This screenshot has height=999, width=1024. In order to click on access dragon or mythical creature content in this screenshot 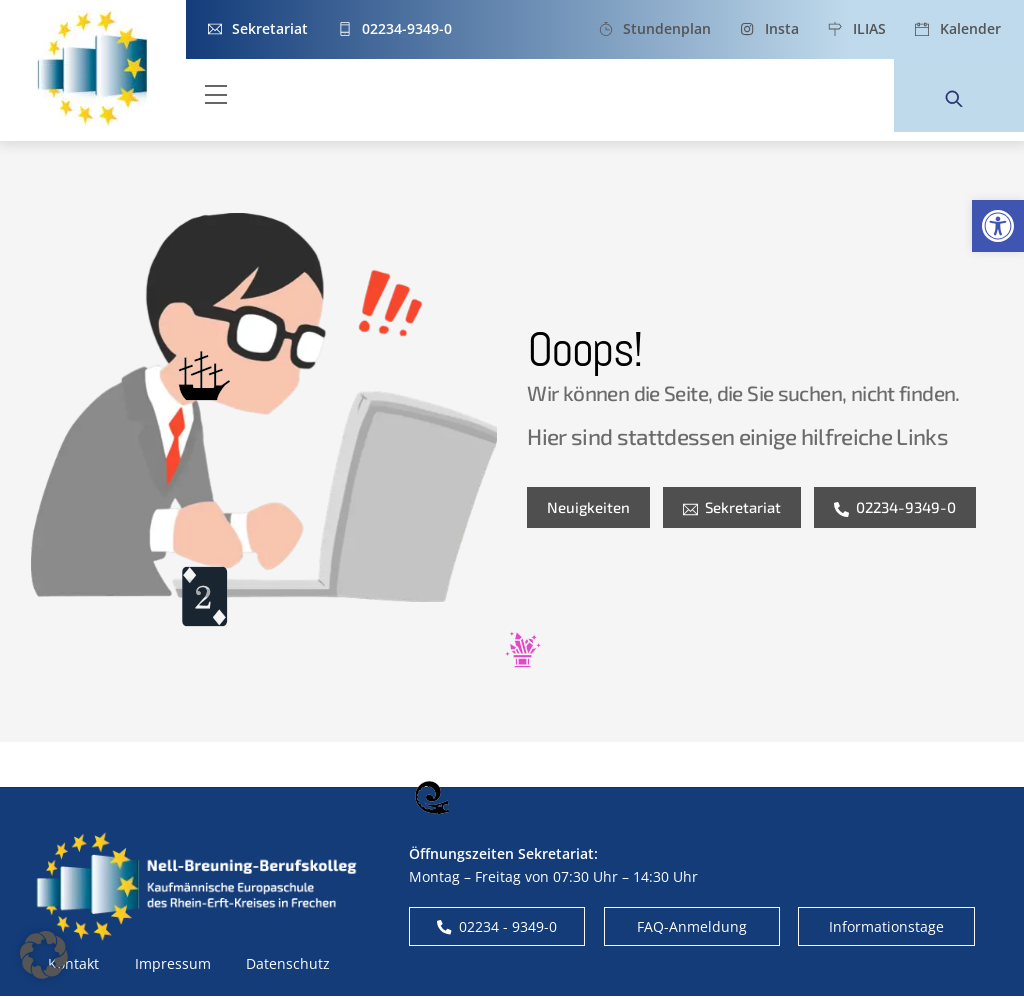, I will do `click(432, 798)`.